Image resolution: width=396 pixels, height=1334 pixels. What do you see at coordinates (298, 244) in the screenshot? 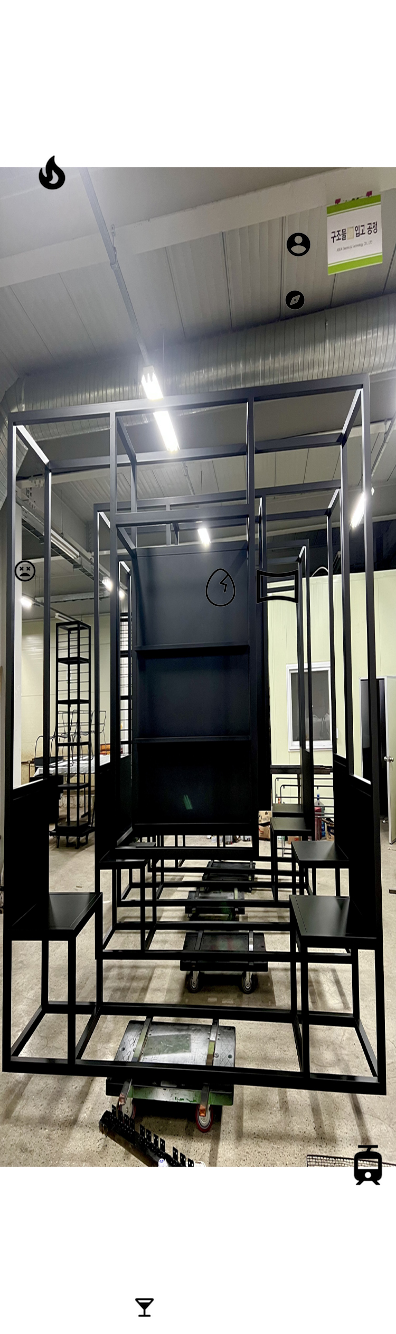
I see `access your profile or account settings` at bounding box center [298, 244].